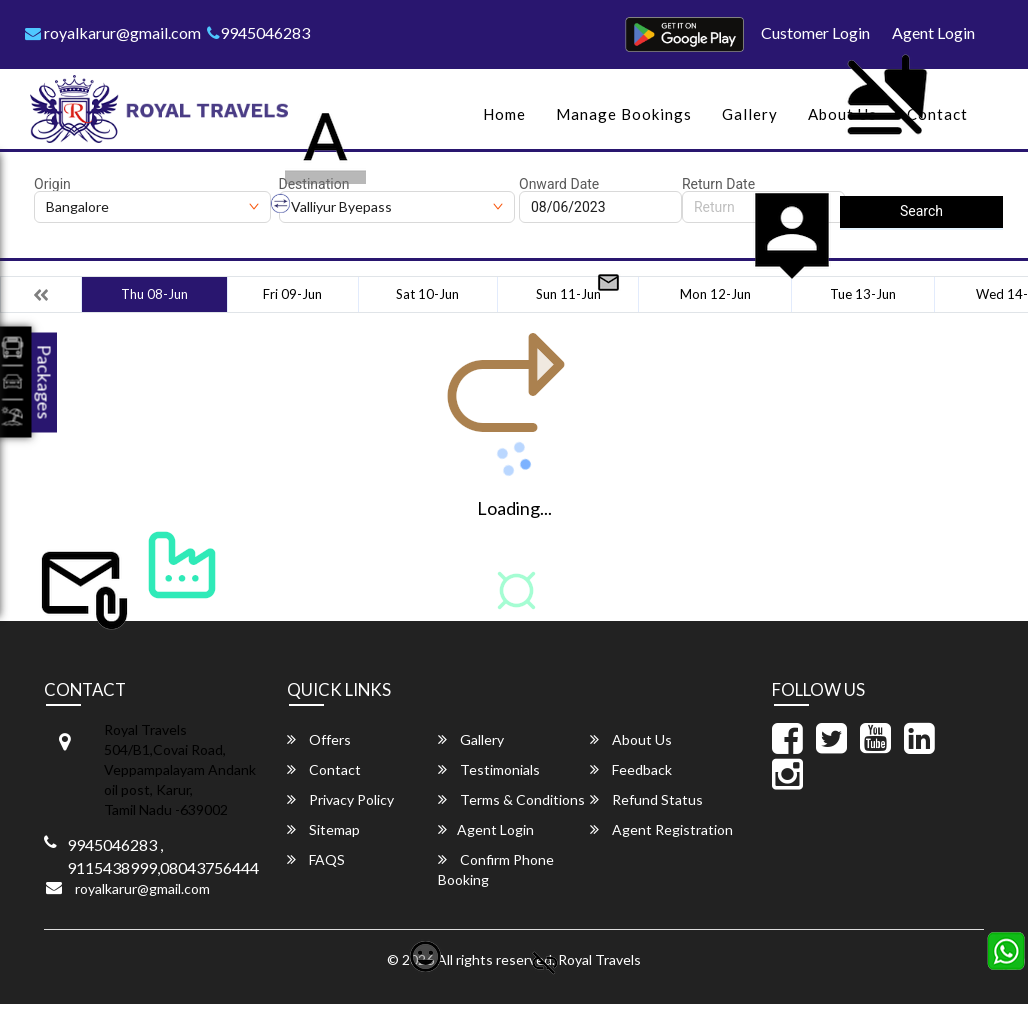 The width and height of the screenshot is (1028, 1020). What do you see at coordinates (608, 282) in the screenshot?
I see `access your email inbox` at bounding box center [608, 282].